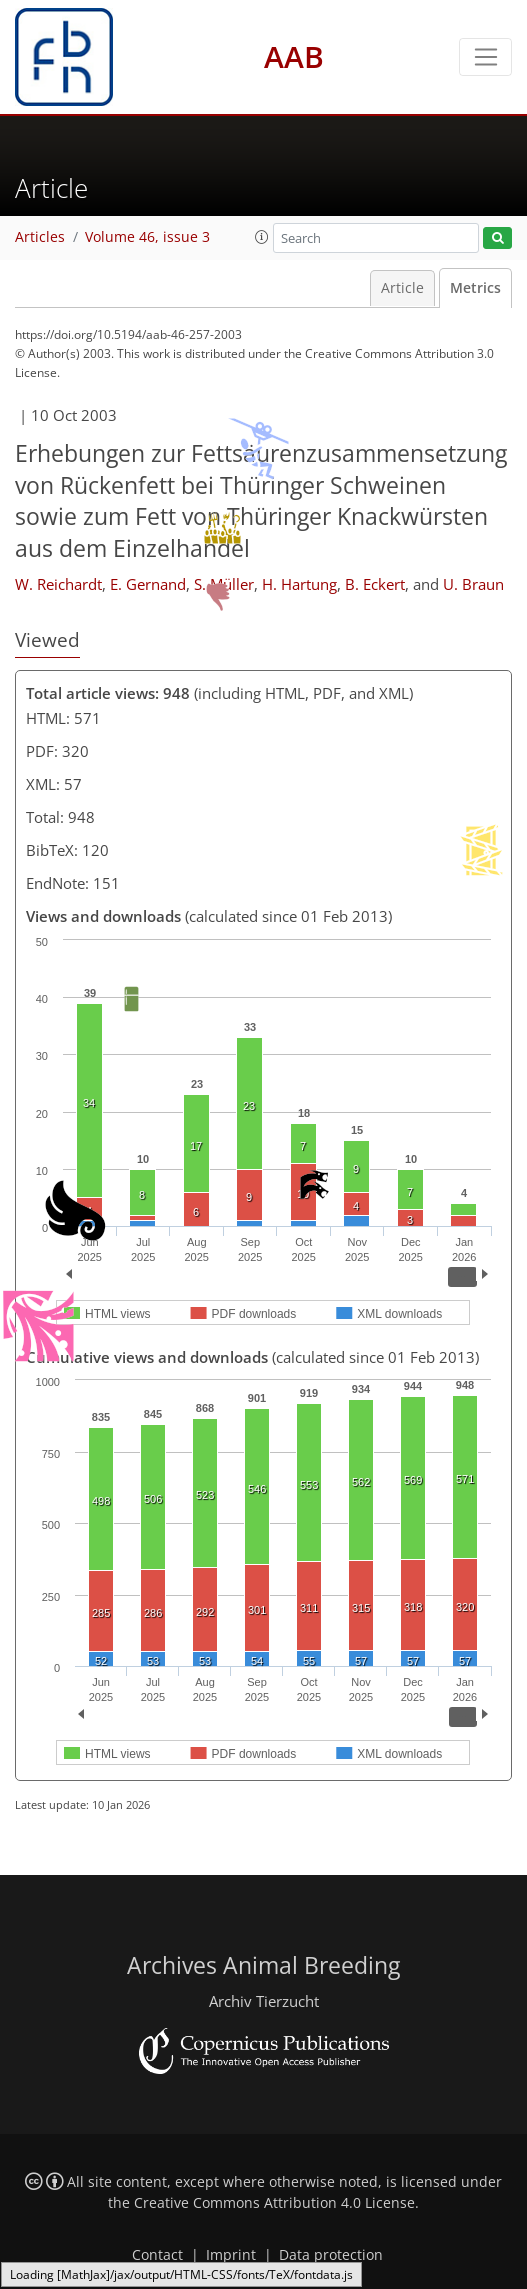  Describe the element at coordinates (314, 1184) in the screenshot. I see `select the double dragon character or team` at that location.